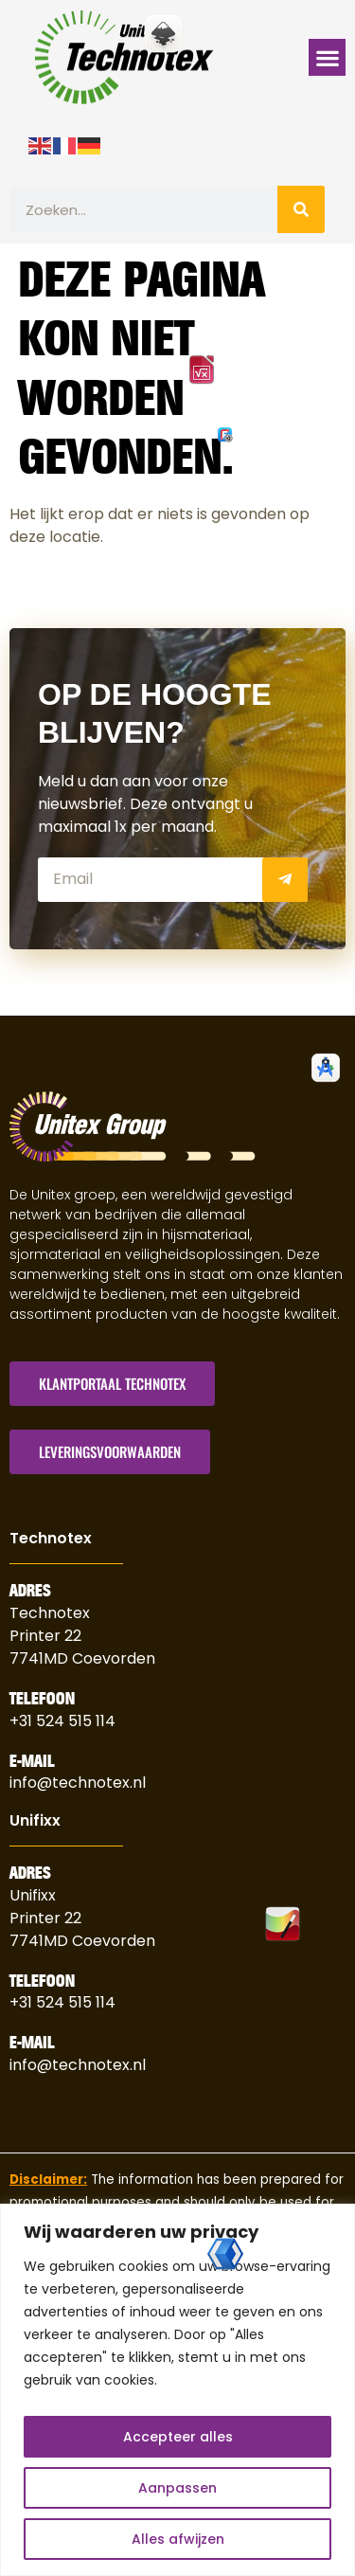 The image size is (355, 2576). What do you see at coordinates (202, 369) in the screenshot?
I see `open libreoffice math equation editor` at bounding box center [202, 369].